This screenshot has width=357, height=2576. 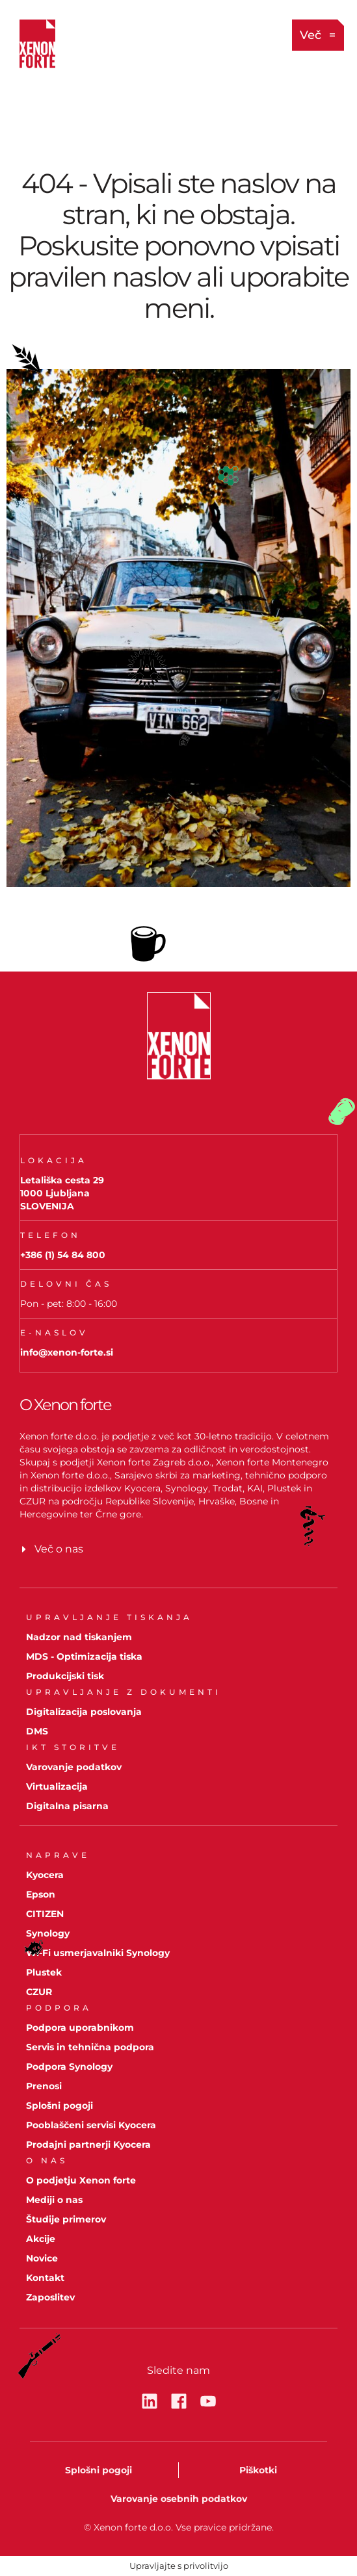 I want to click on select musket weapon in game inventory, so click(x=39, y=2356).